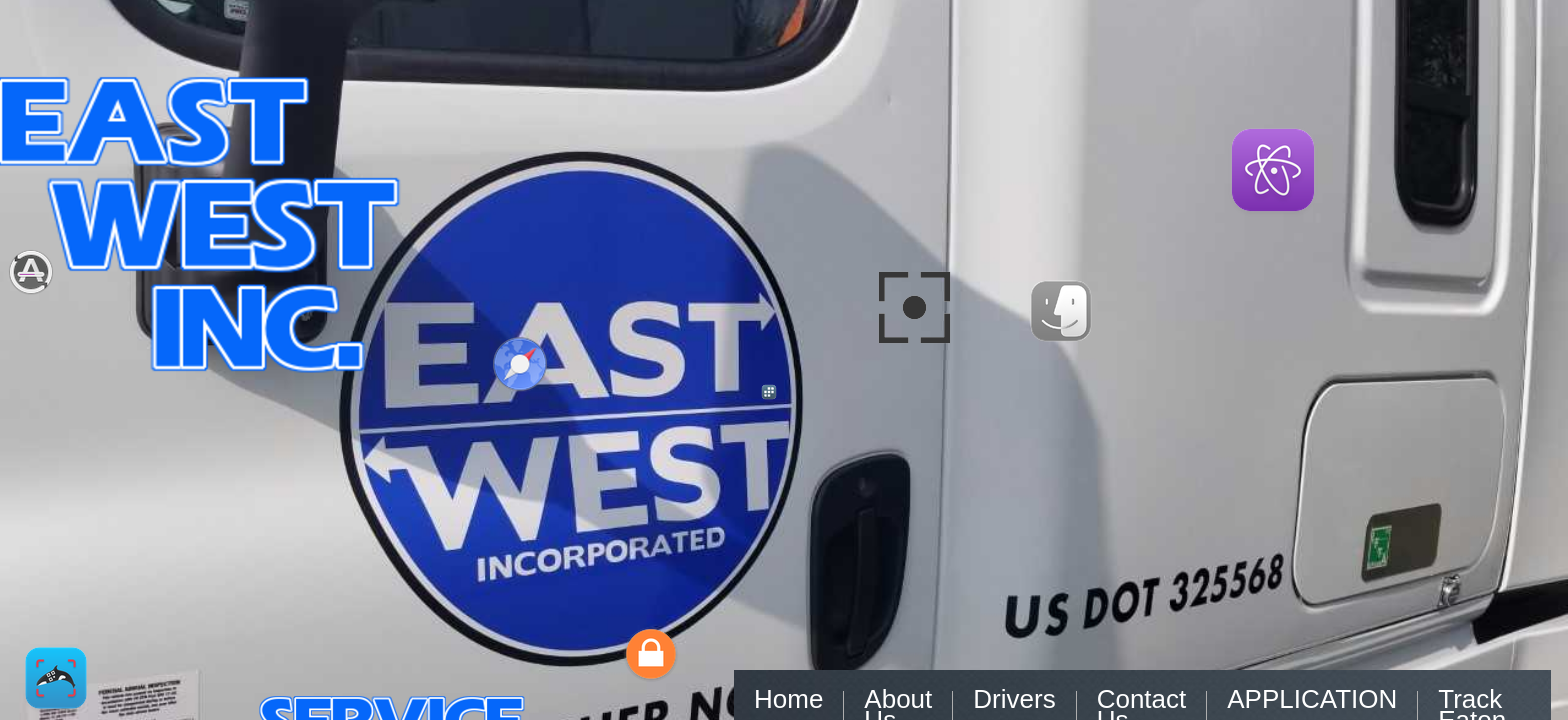 This screenshot has height=720, width=1568. I want to click on open web browser, so click(520, 364).